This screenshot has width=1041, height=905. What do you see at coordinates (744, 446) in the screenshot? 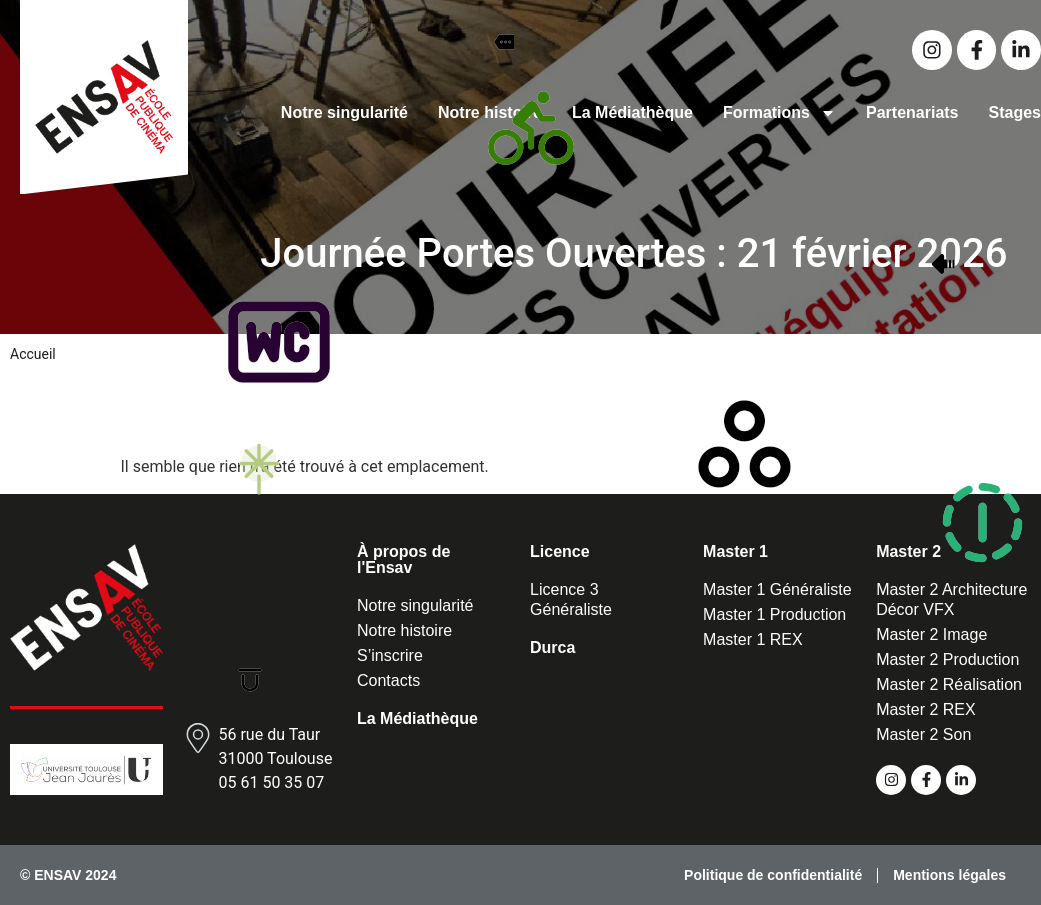
I see `open asana project management app` at bounding box center [744, 446].